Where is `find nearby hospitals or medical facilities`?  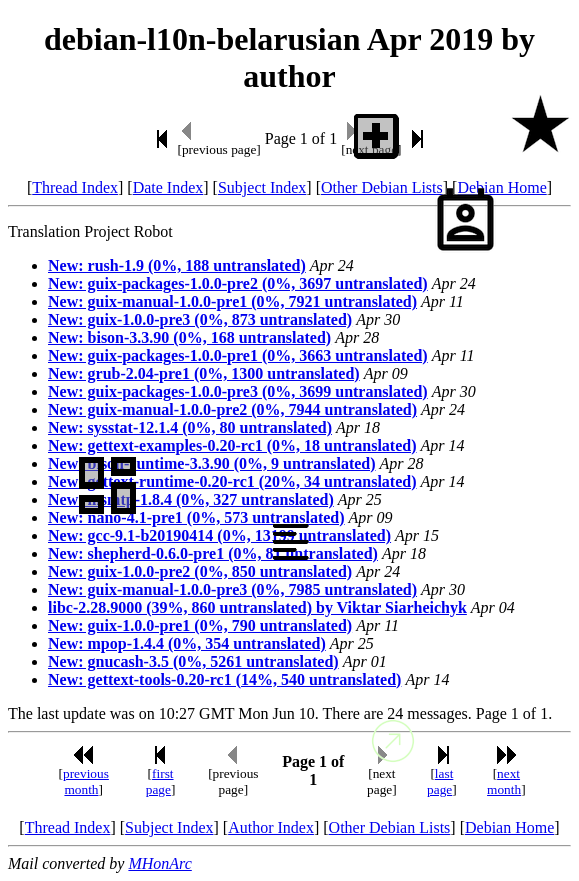 find nearby hospitals or medical facilities is located at coordinates (376, 136).